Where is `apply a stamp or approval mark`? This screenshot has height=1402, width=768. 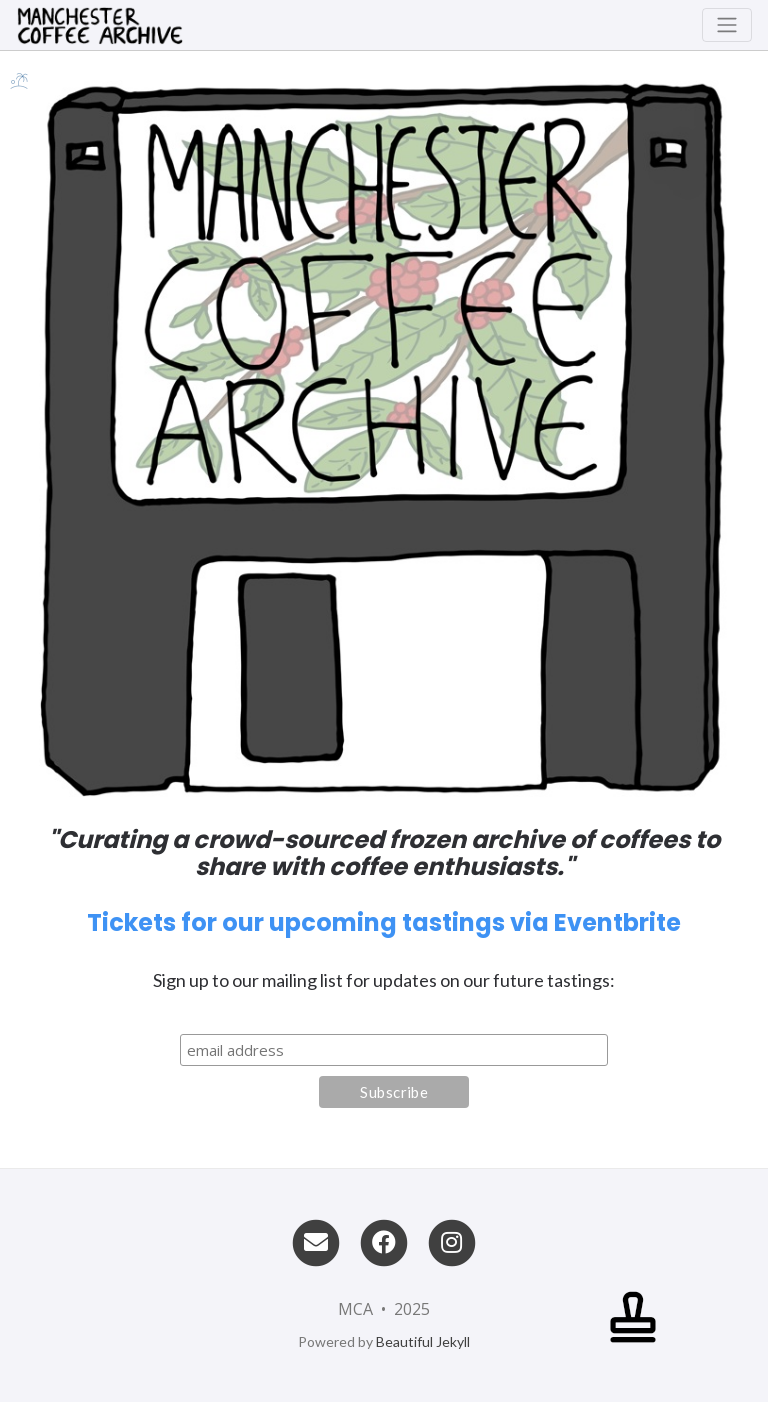
apply a stamp or approval mark is located at coordinates (633, 1318).